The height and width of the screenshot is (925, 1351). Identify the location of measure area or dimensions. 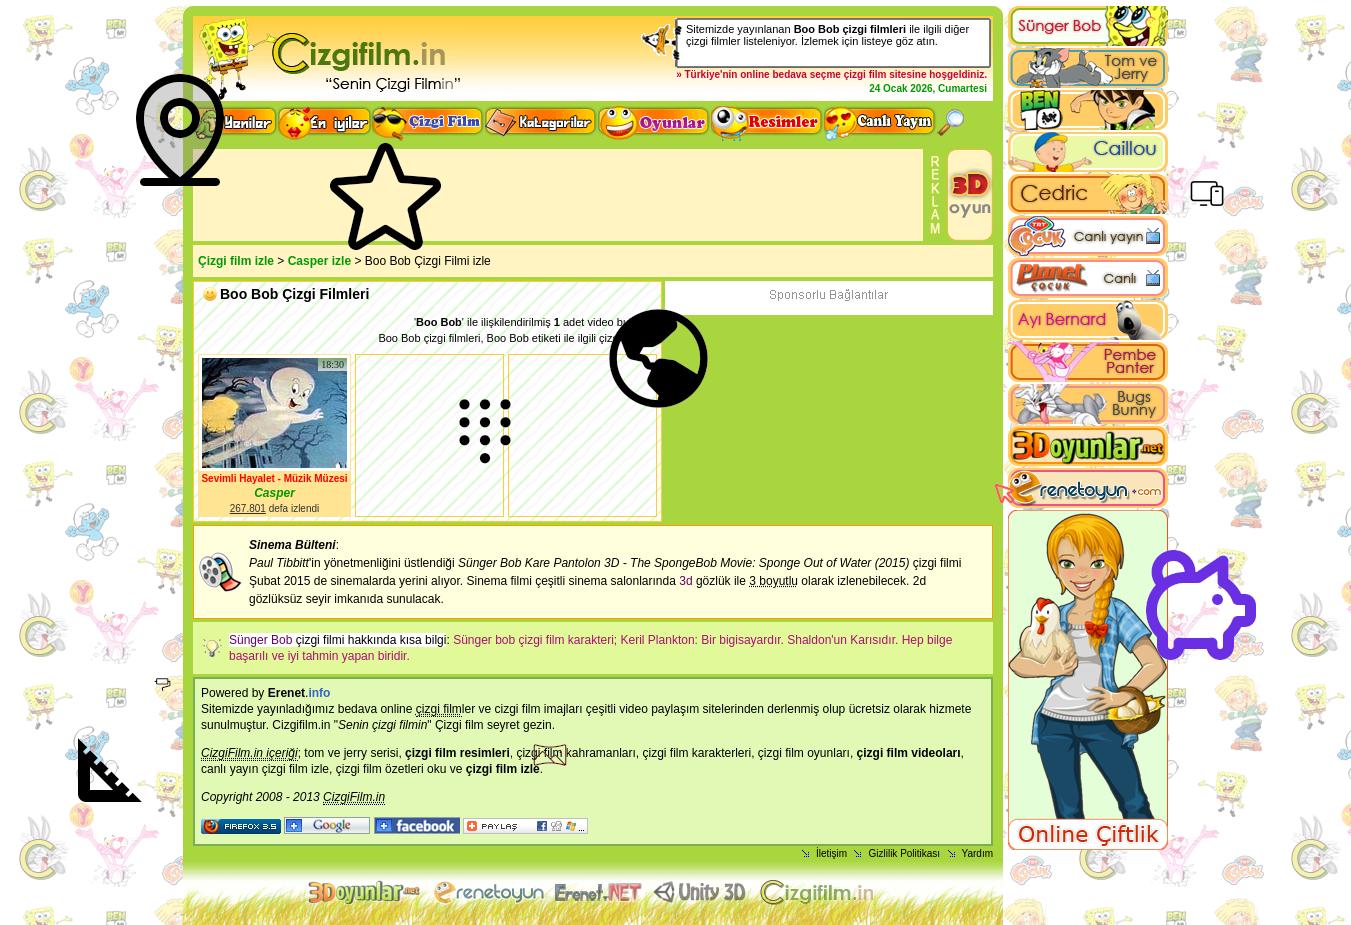
(110, 770).